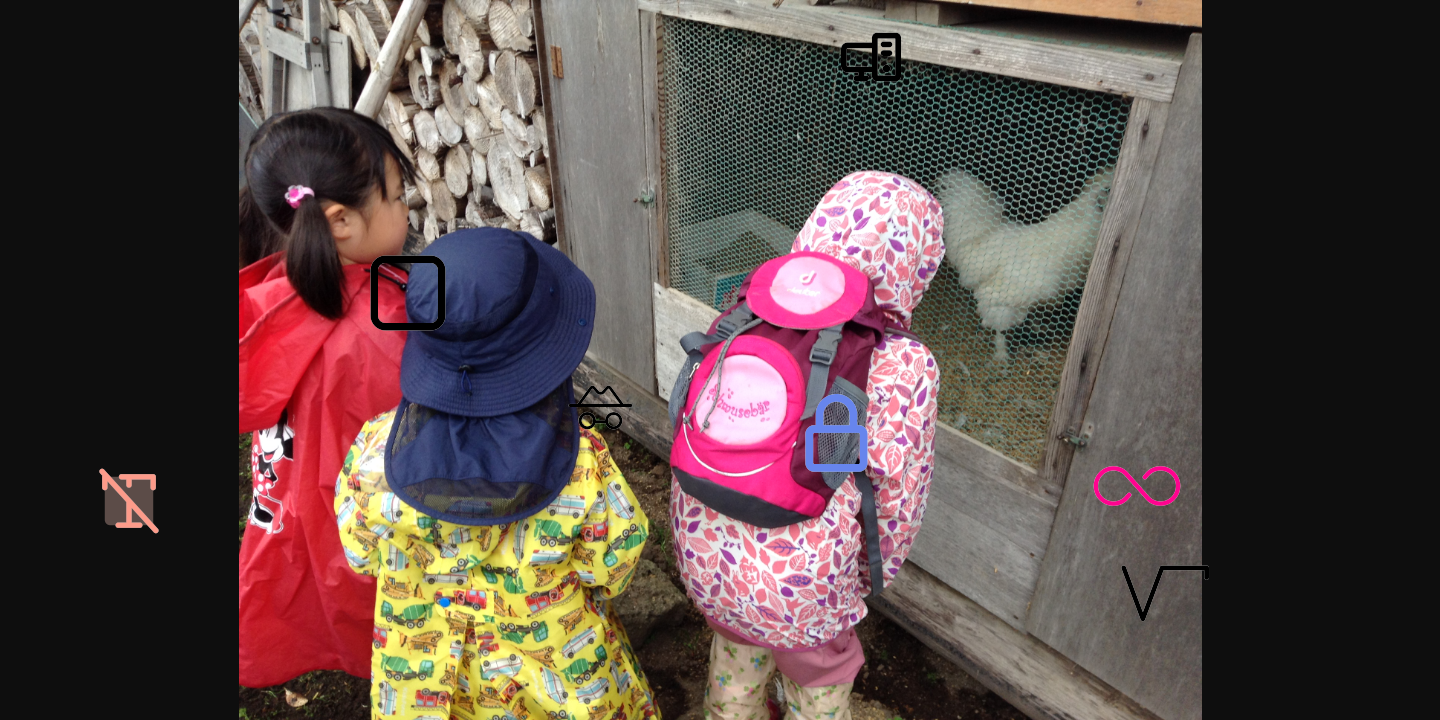 Image resolution: width=1440 pixels, height=720 pixels. I want to click on calculate square root, so click(1162, 587).